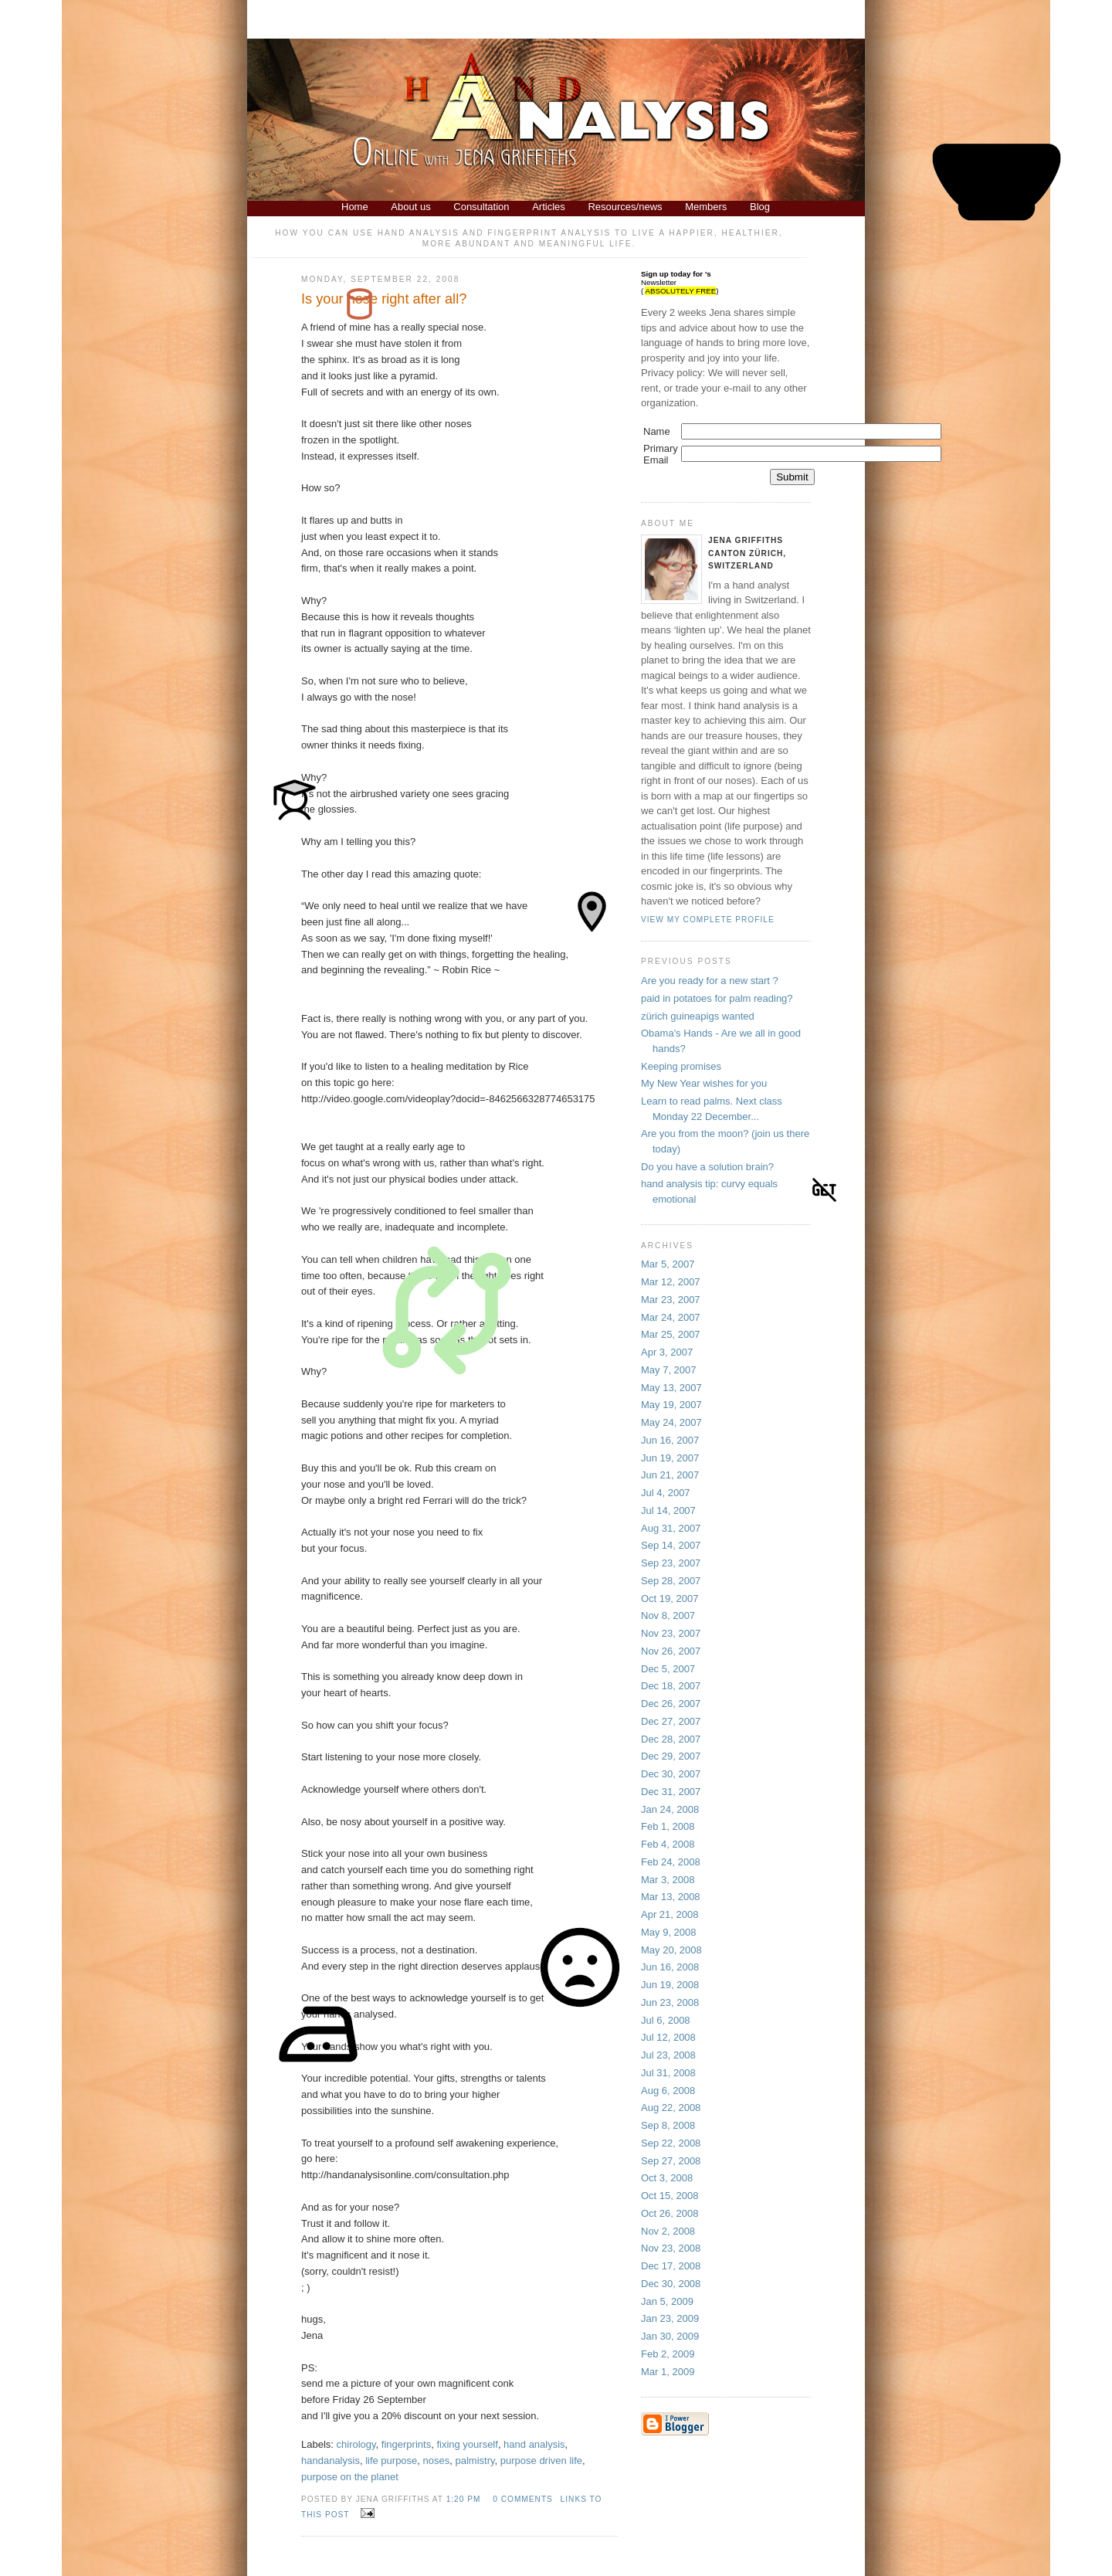 This screenshot has height=2576, width=1112. Describe the element at coordinates (580, 1967) in the screenshot. I see `indicates a negative reaction or dissatisfied feedback` at that location.